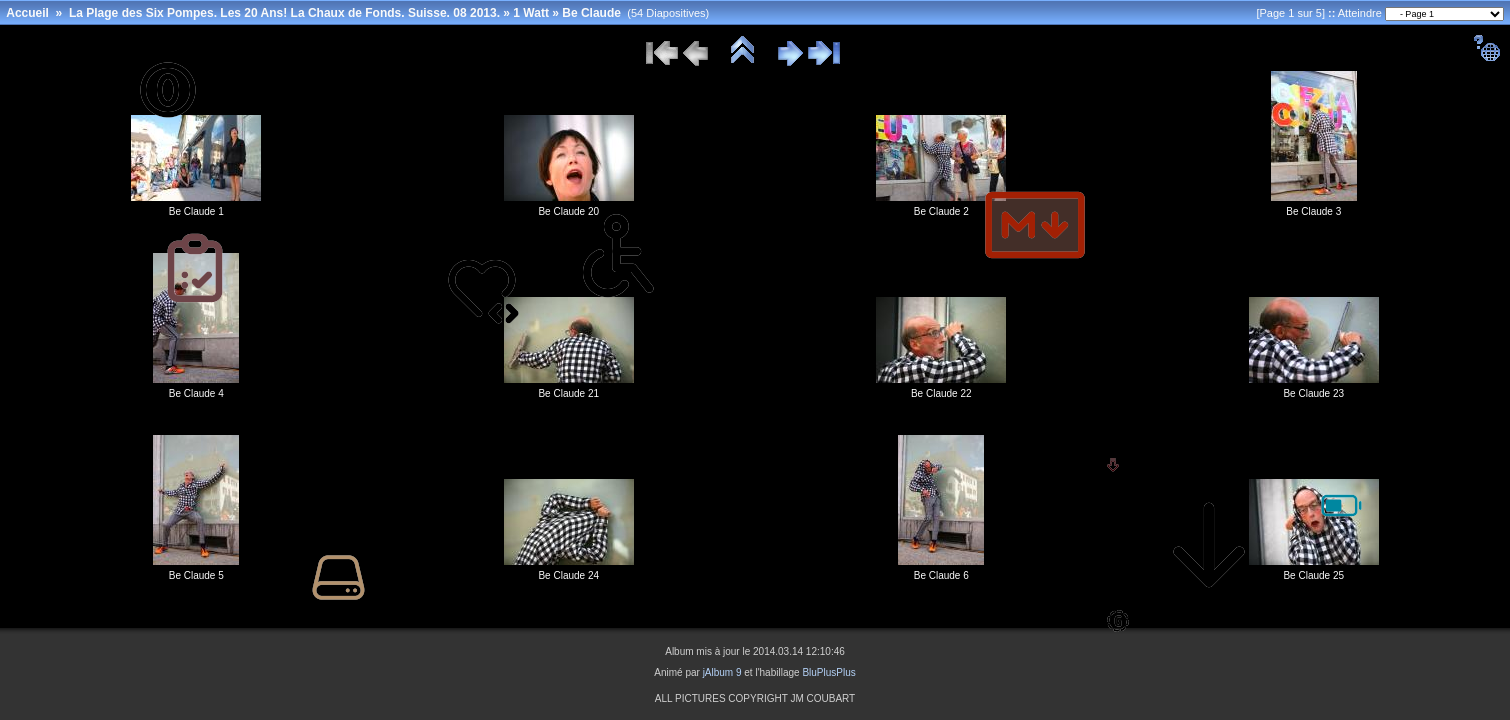 The height and width of the screenshot is (720, 1510). Describe the element at coordinates (1341, 505) in the screenshot. I see `indicates battery at 50% charge level` at that location.